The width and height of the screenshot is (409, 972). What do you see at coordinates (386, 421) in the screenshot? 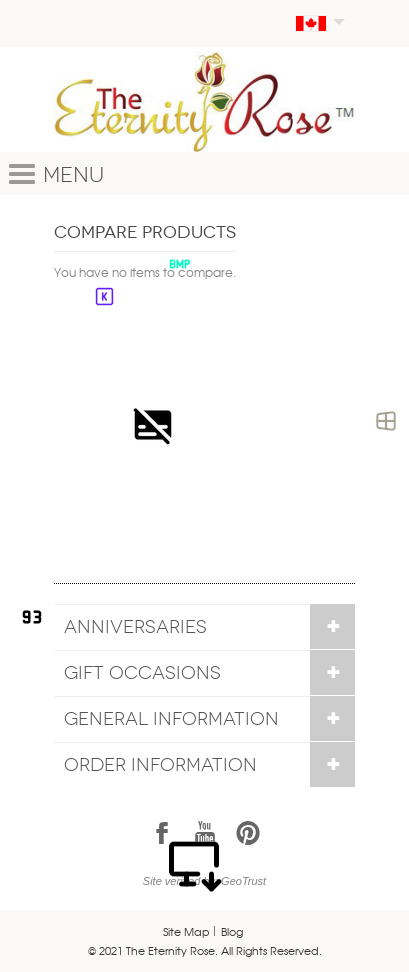
I see `open windows settings or system options` at bounding box center [386, 421].